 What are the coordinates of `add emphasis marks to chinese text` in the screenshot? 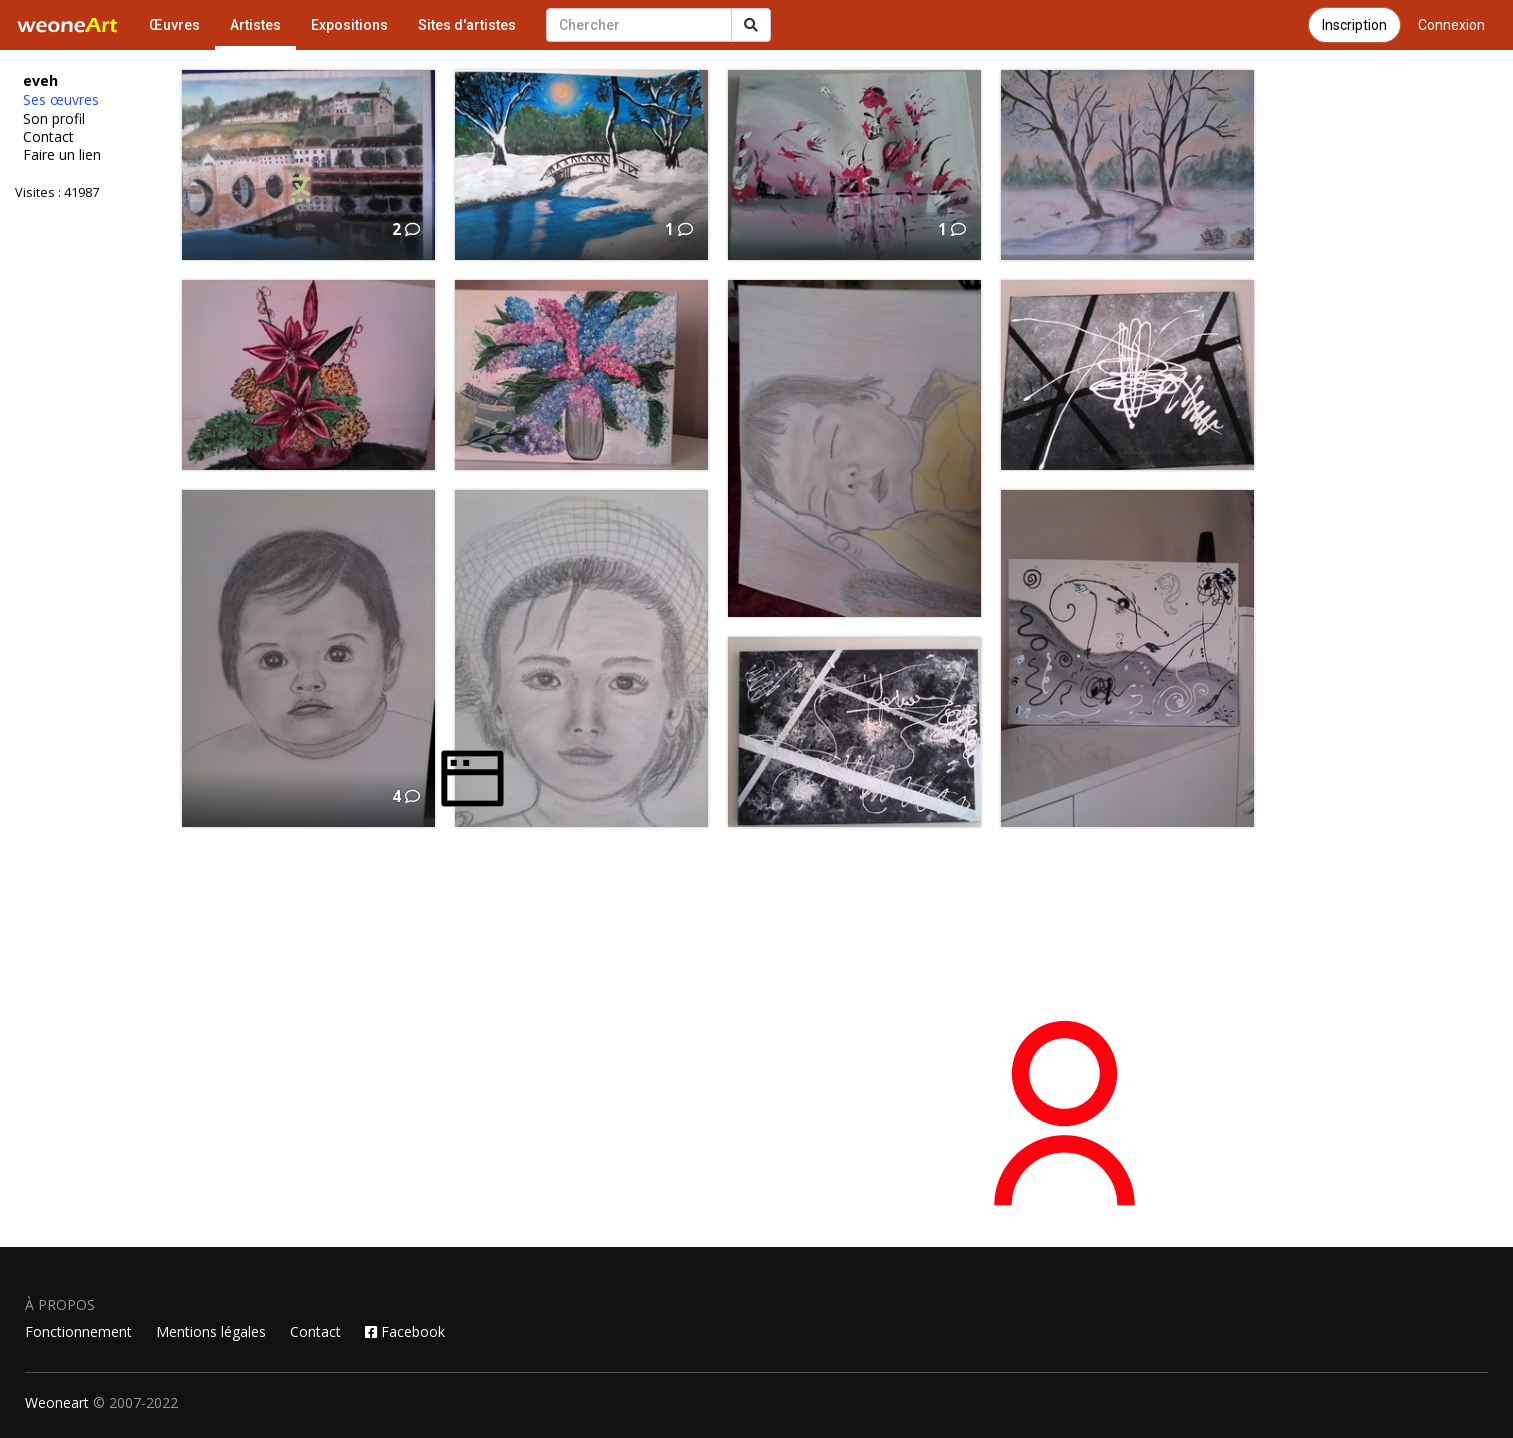 It's located at (300, 188).